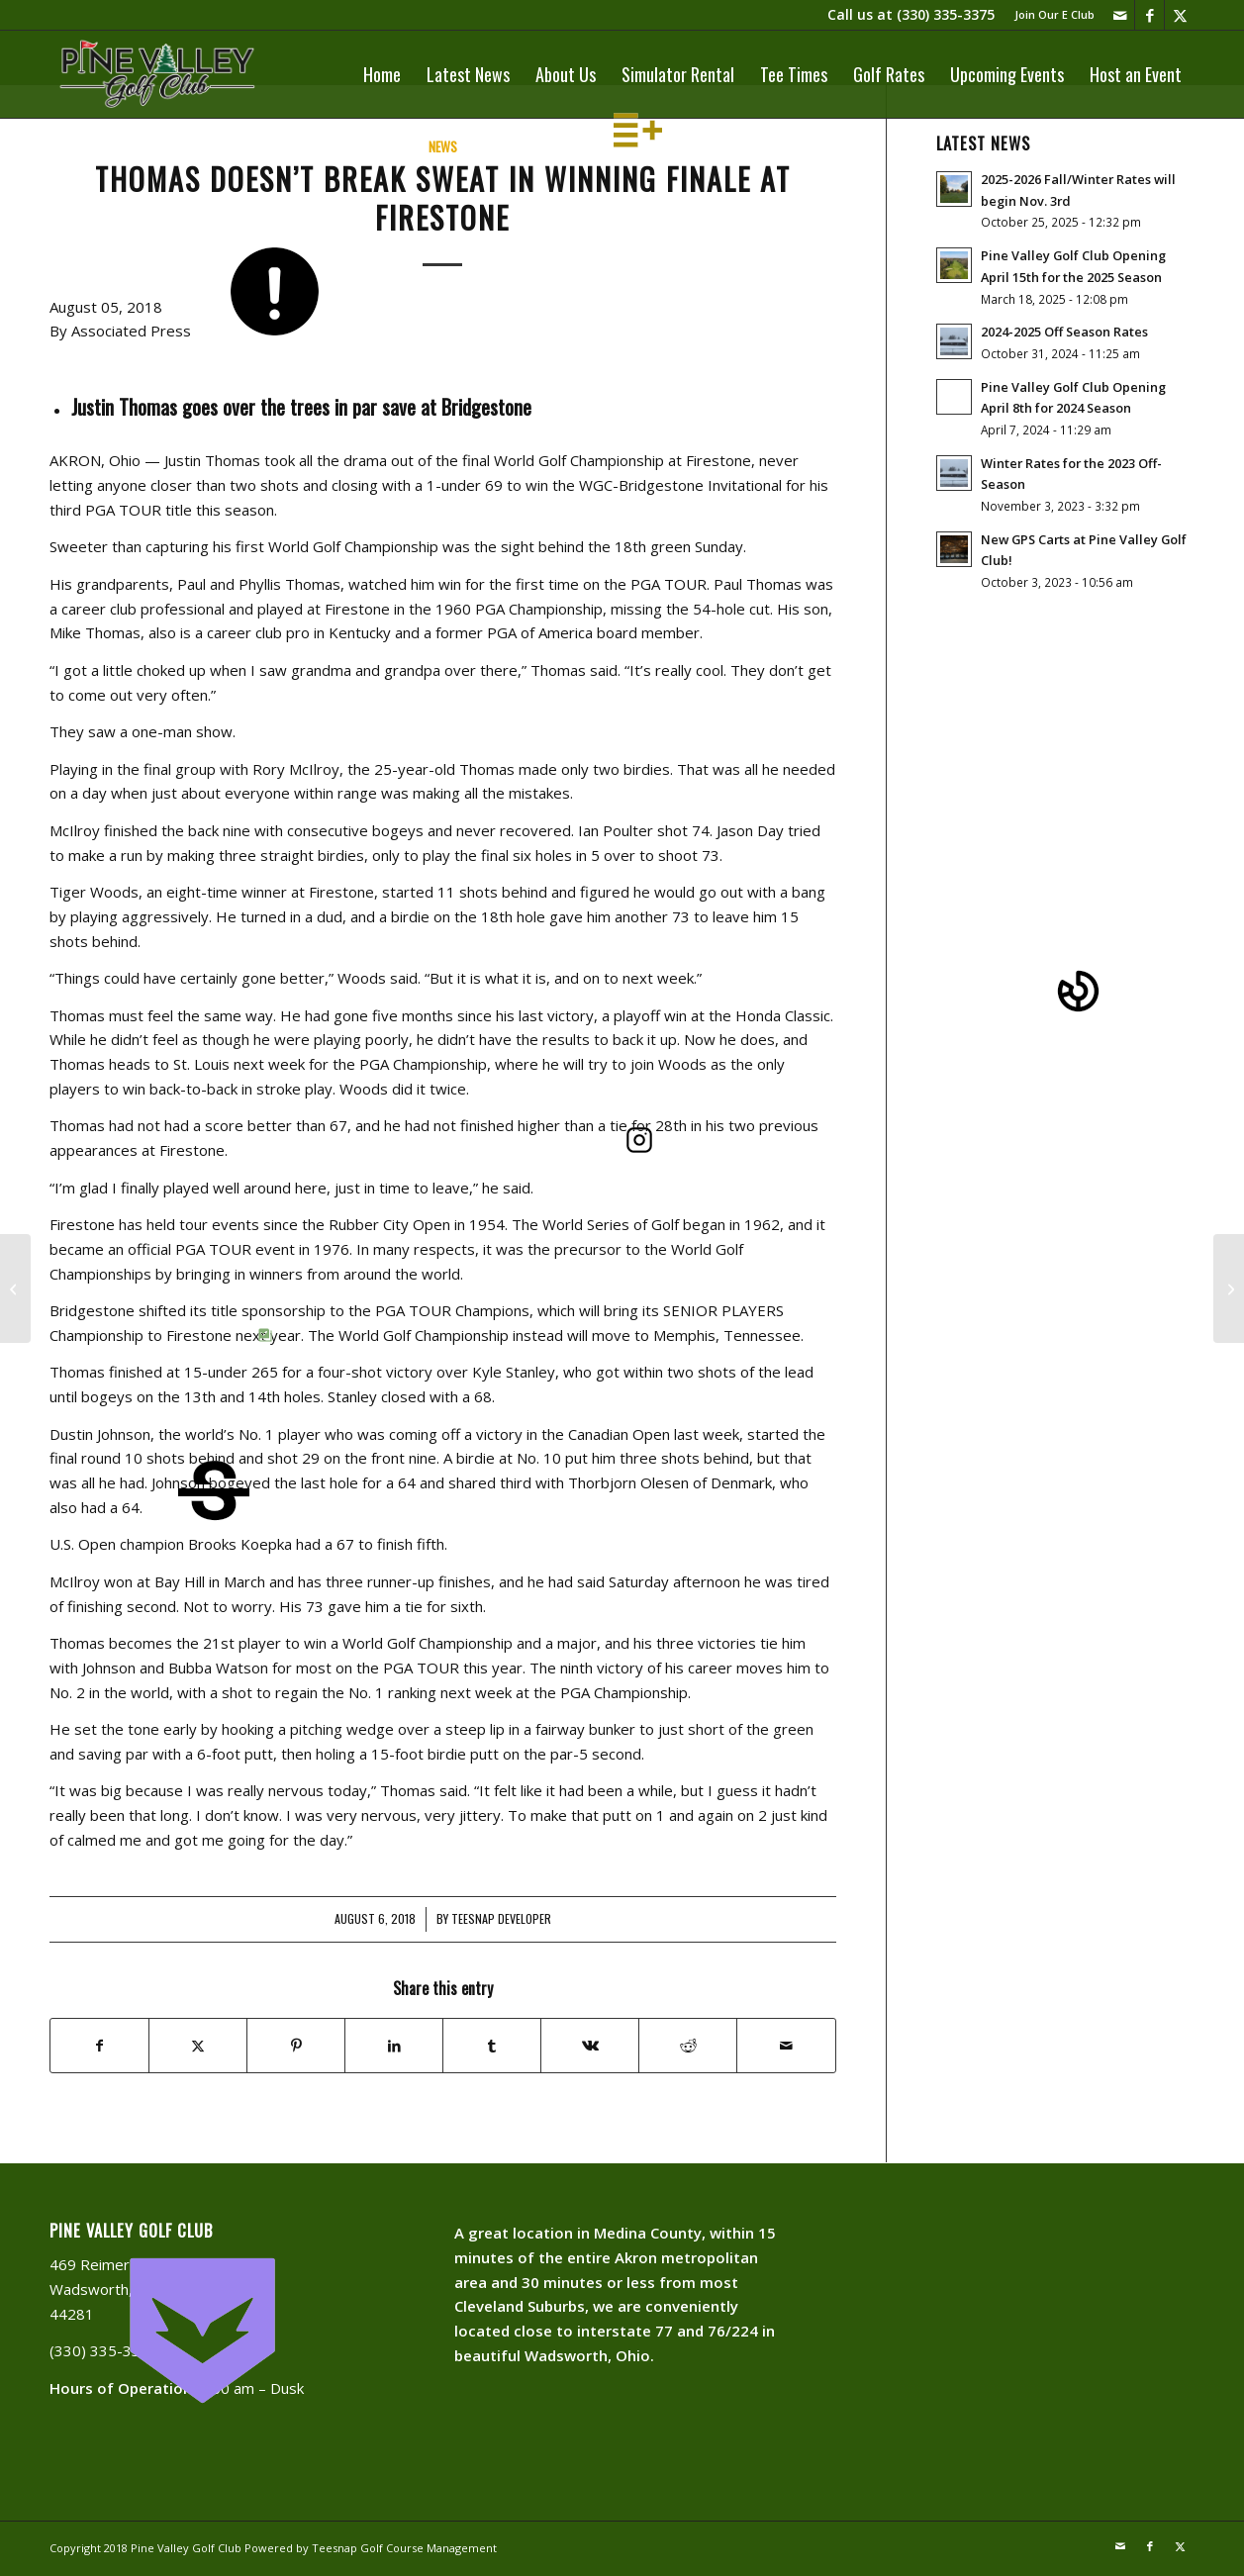 The width and height of the screenshot is (1244, 2576). I want to click on view analytics or statistics breakdown, so click(1078, 991).